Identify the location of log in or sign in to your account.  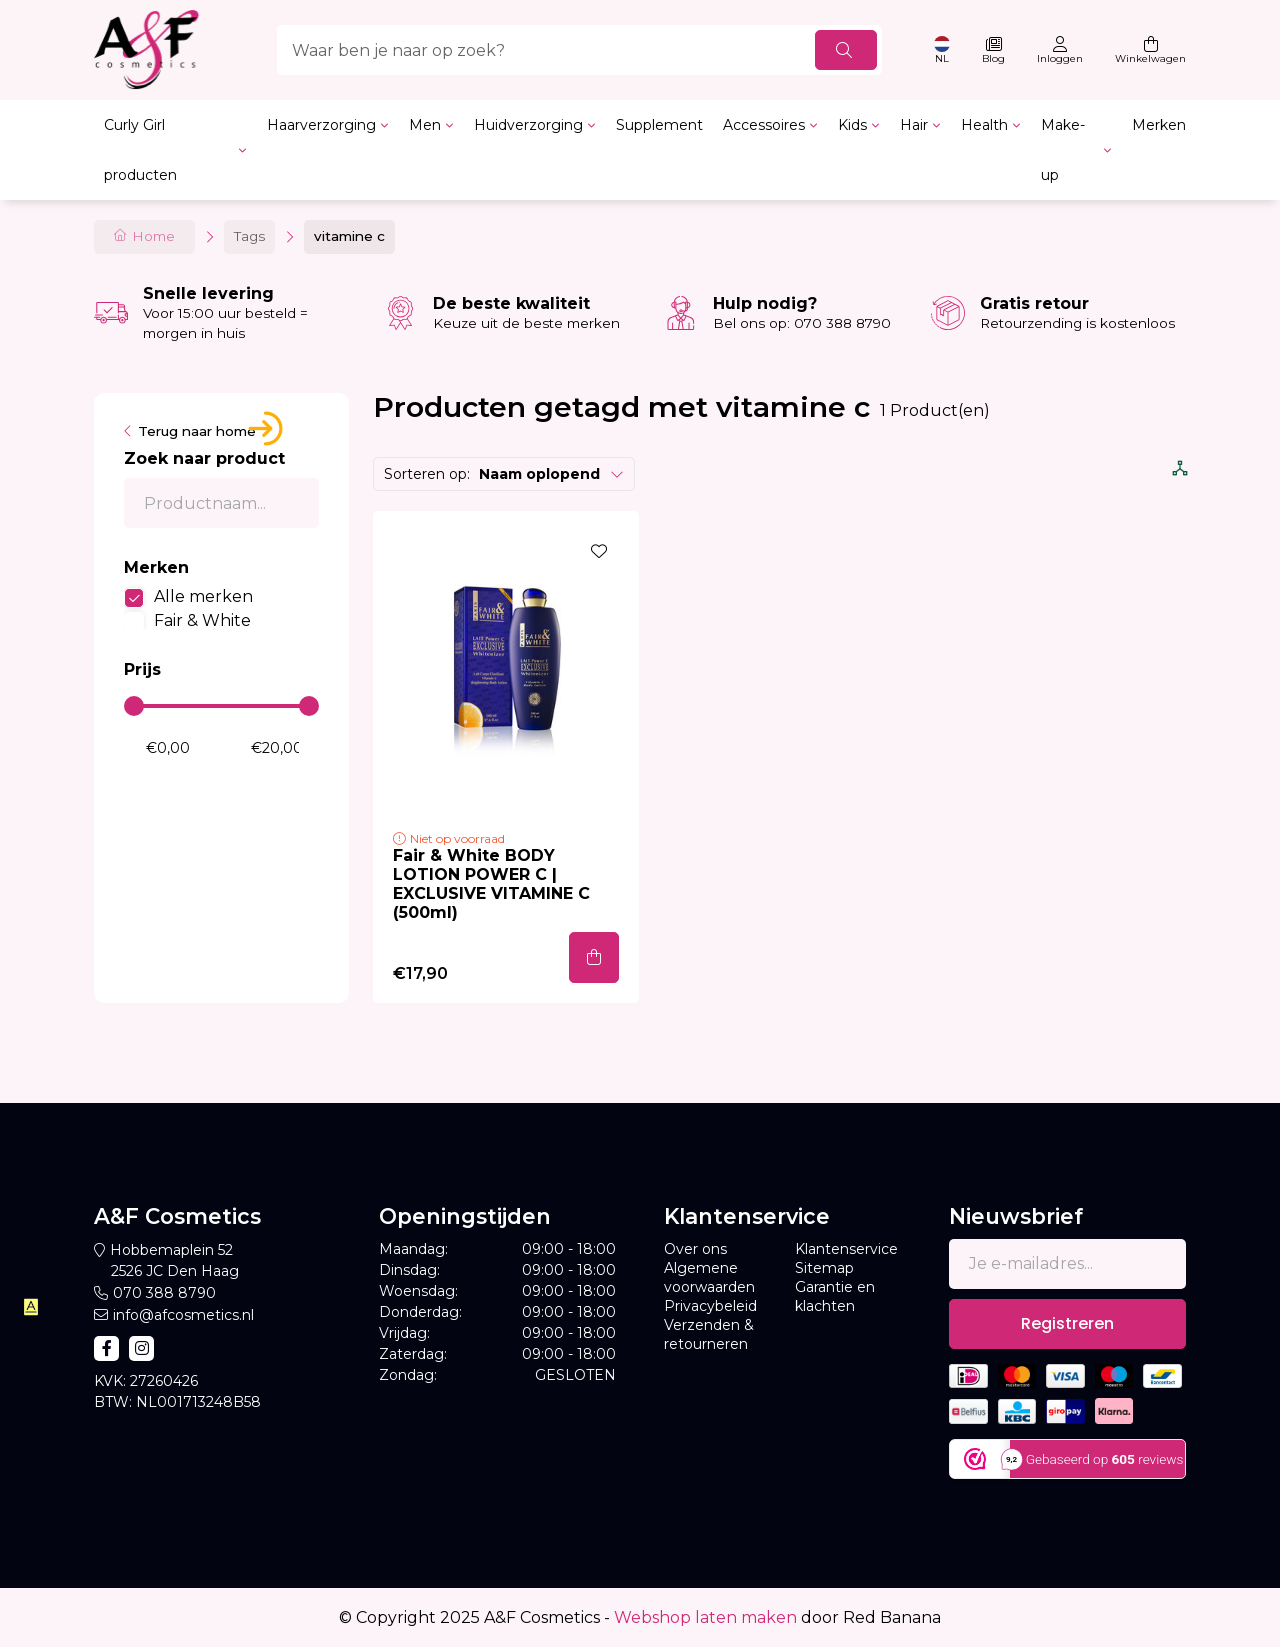
(265, 428).